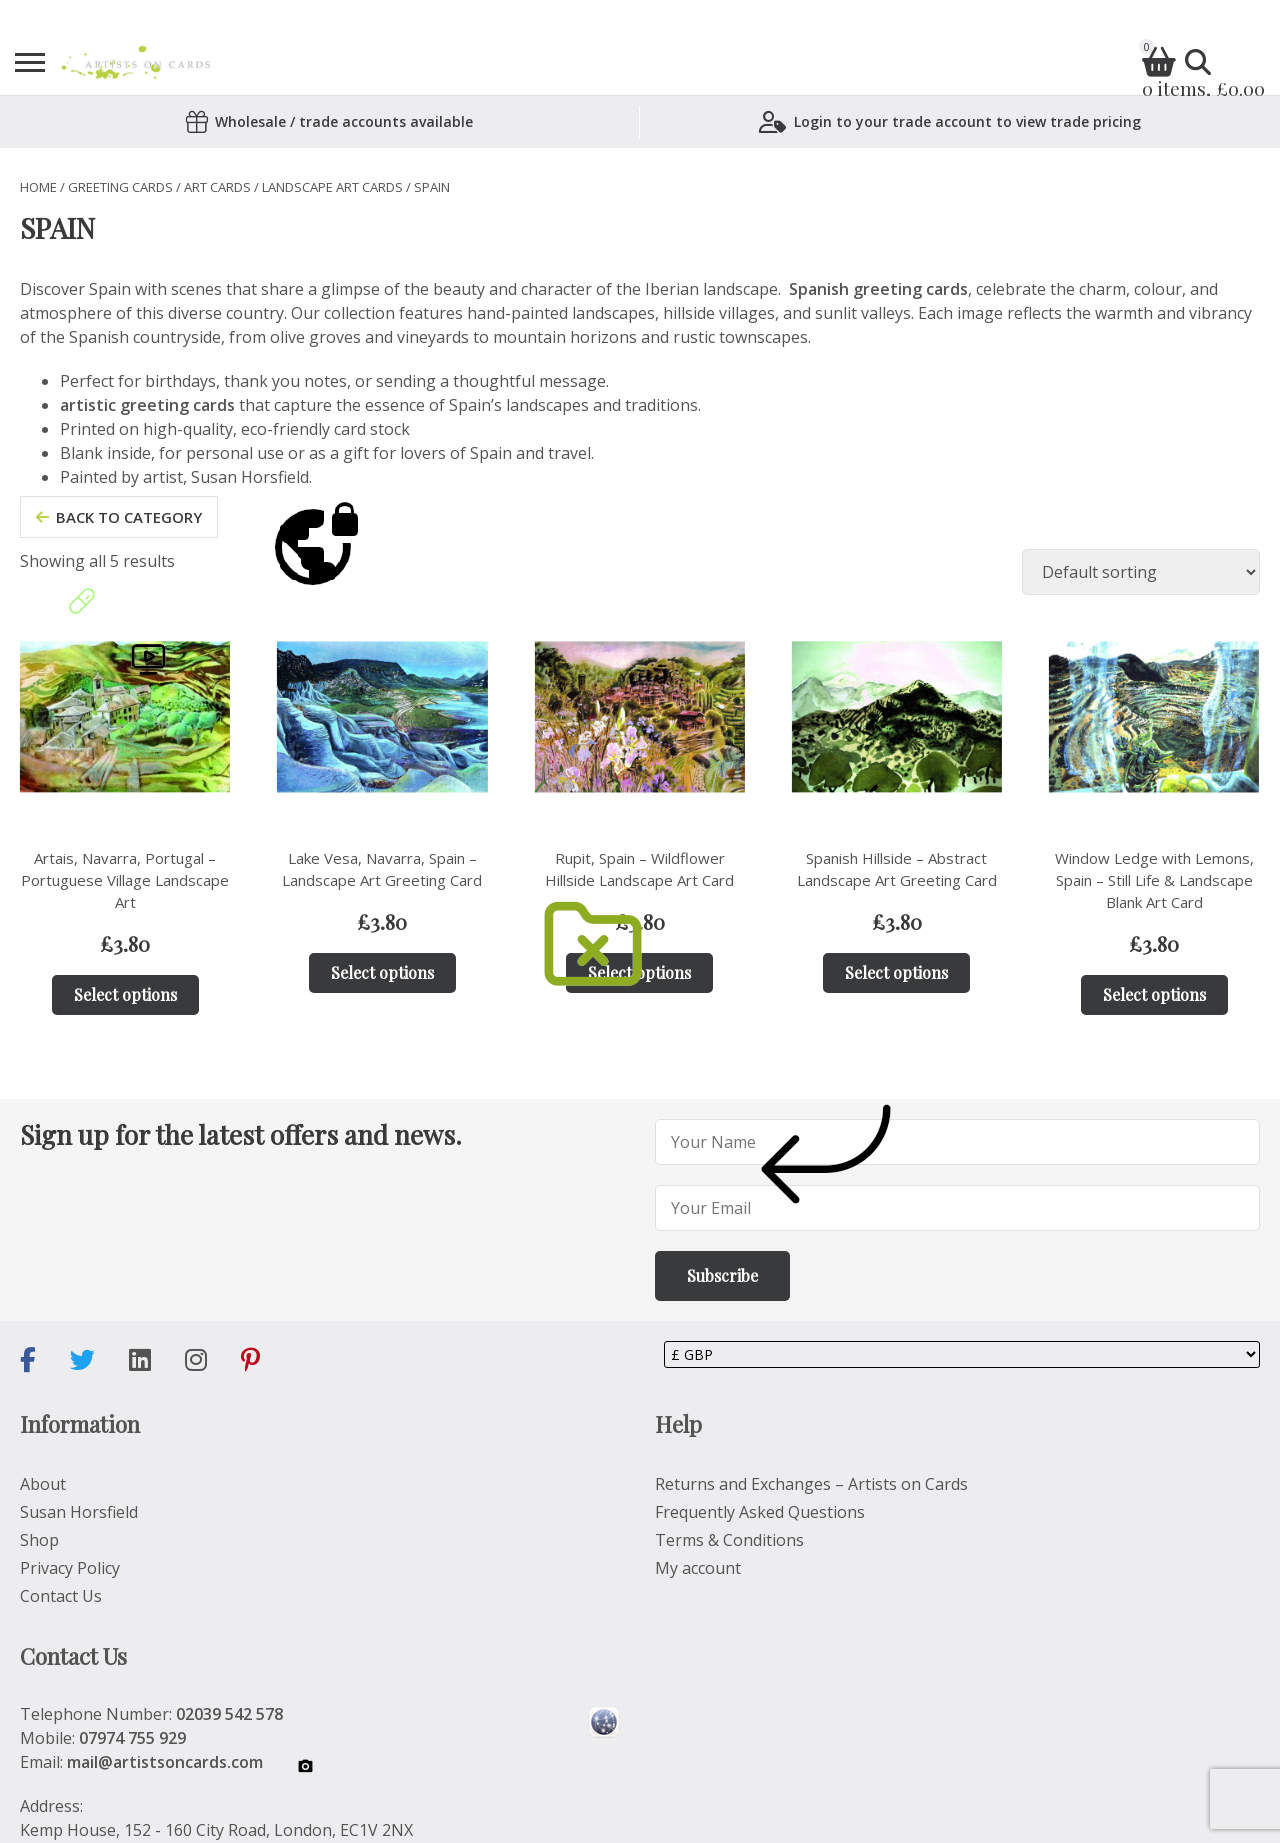 The width and height of the screenshot is (1280, 1843). I want to click on play video or stream content on TV, so click(148, 659).